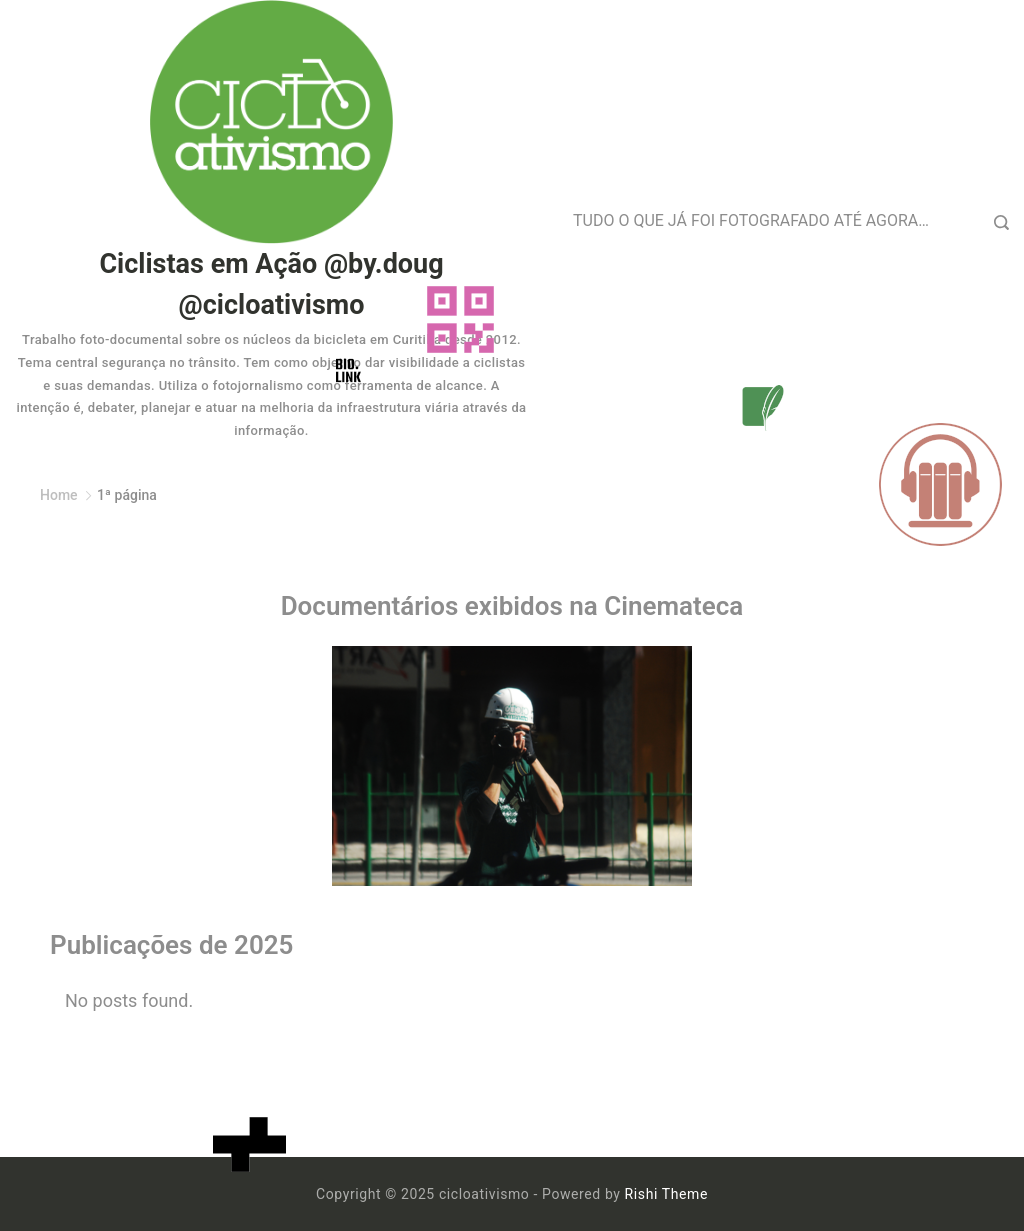  Describe the element at coordinates (249, 1144) in the screenshot. I see `CrateDB database platform logo` at that location.